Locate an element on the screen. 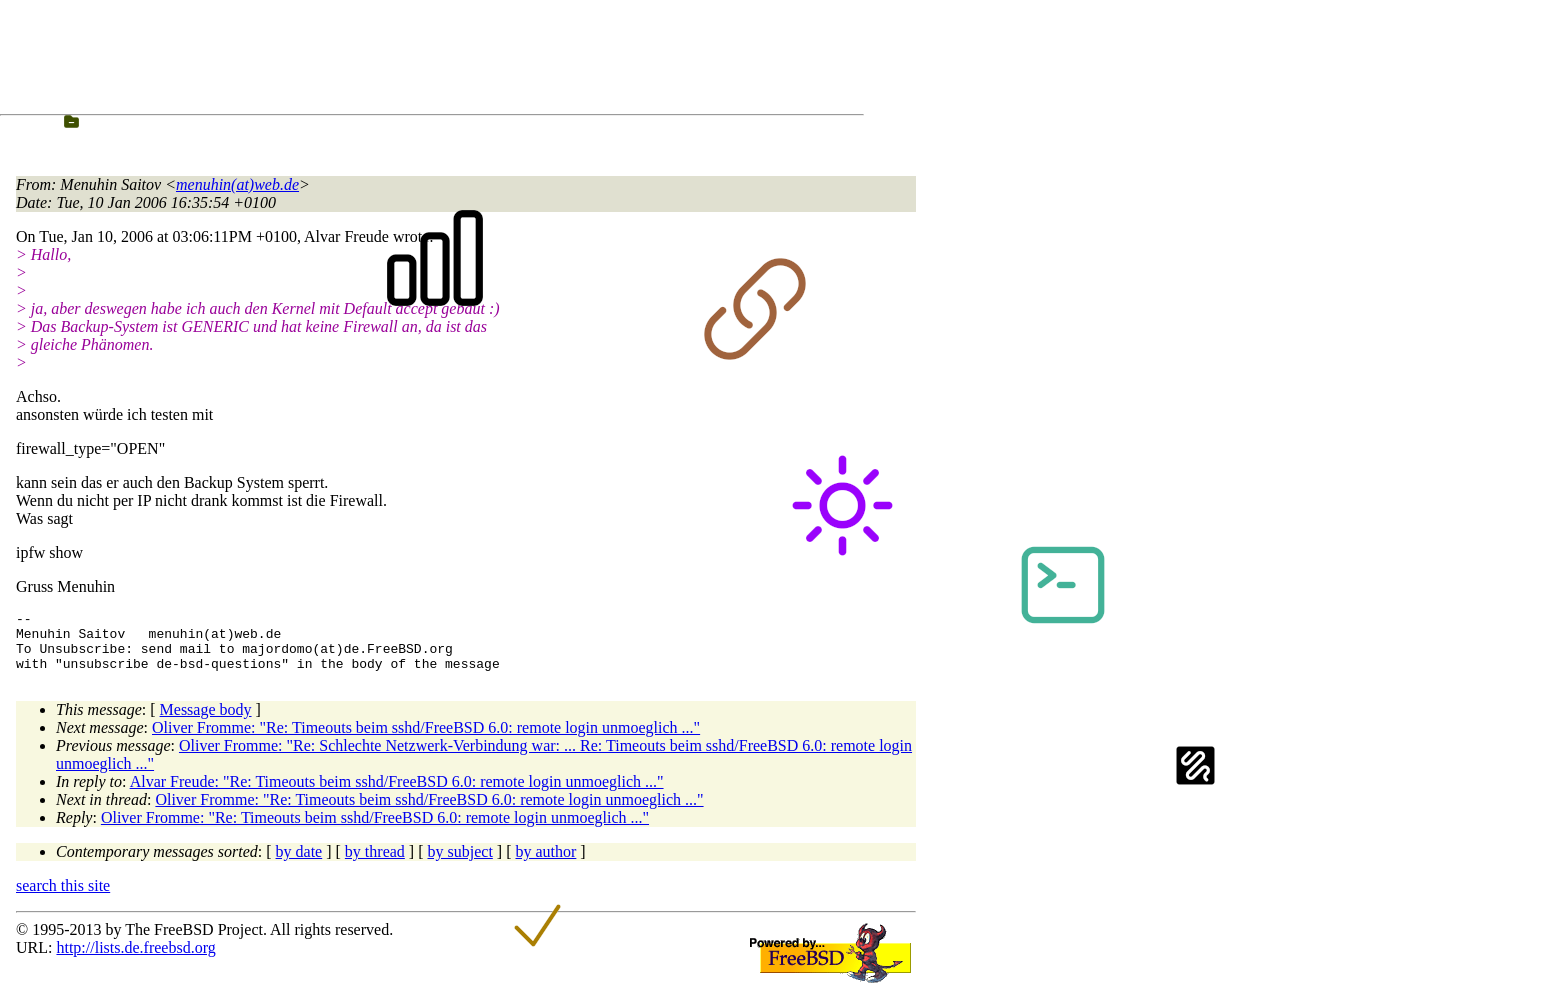 The height and width of the screenshot is (997, 1568). access freehand drawing or annotation tools is located at coordinates (1195, 765).